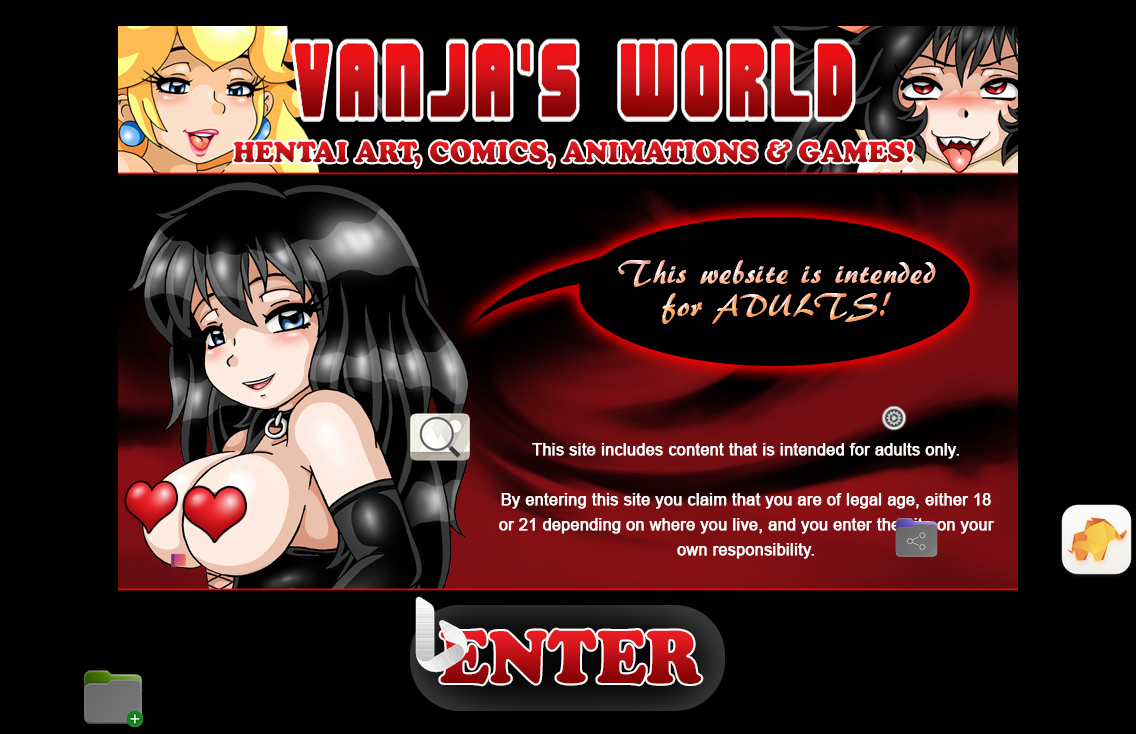 This screenshot has height=734, width=1136. What do you see at coordinates (113, 697) in the screenshot?
I see `create a new folder` at bounding box center [113, 697].